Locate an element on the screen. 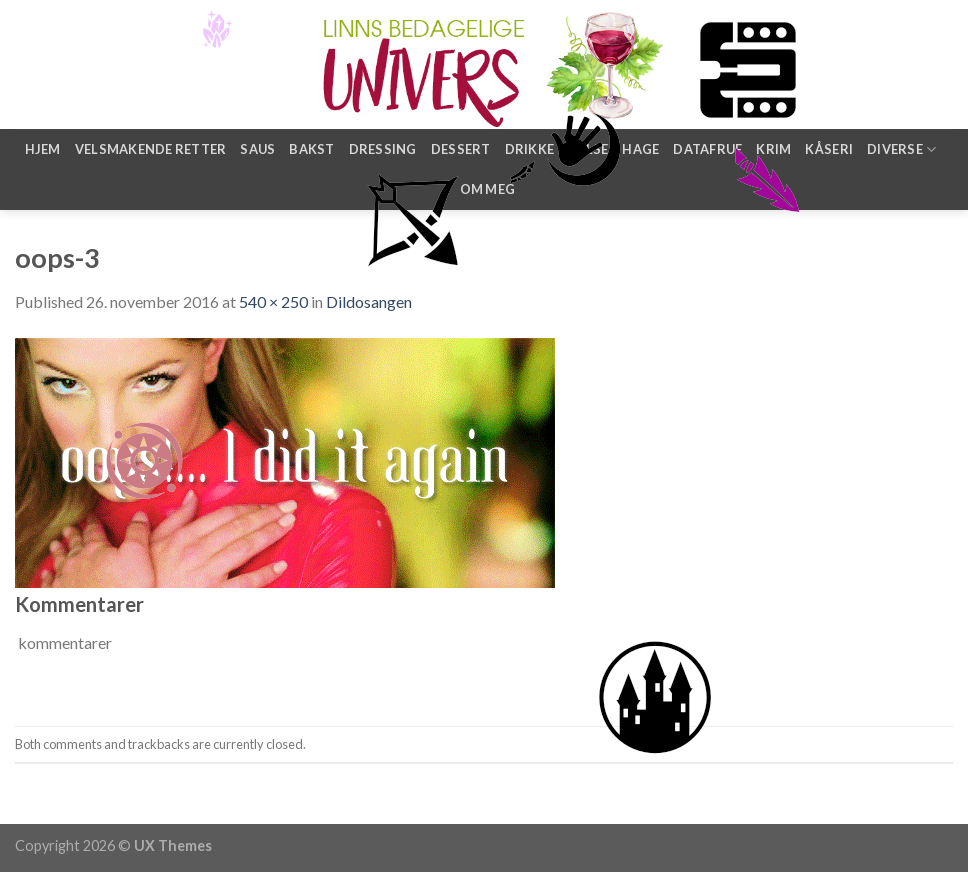 Image resolution: width=968 pixels, height=872 pixels. equip a spear weapon in game is located at coordinates (767, 180).